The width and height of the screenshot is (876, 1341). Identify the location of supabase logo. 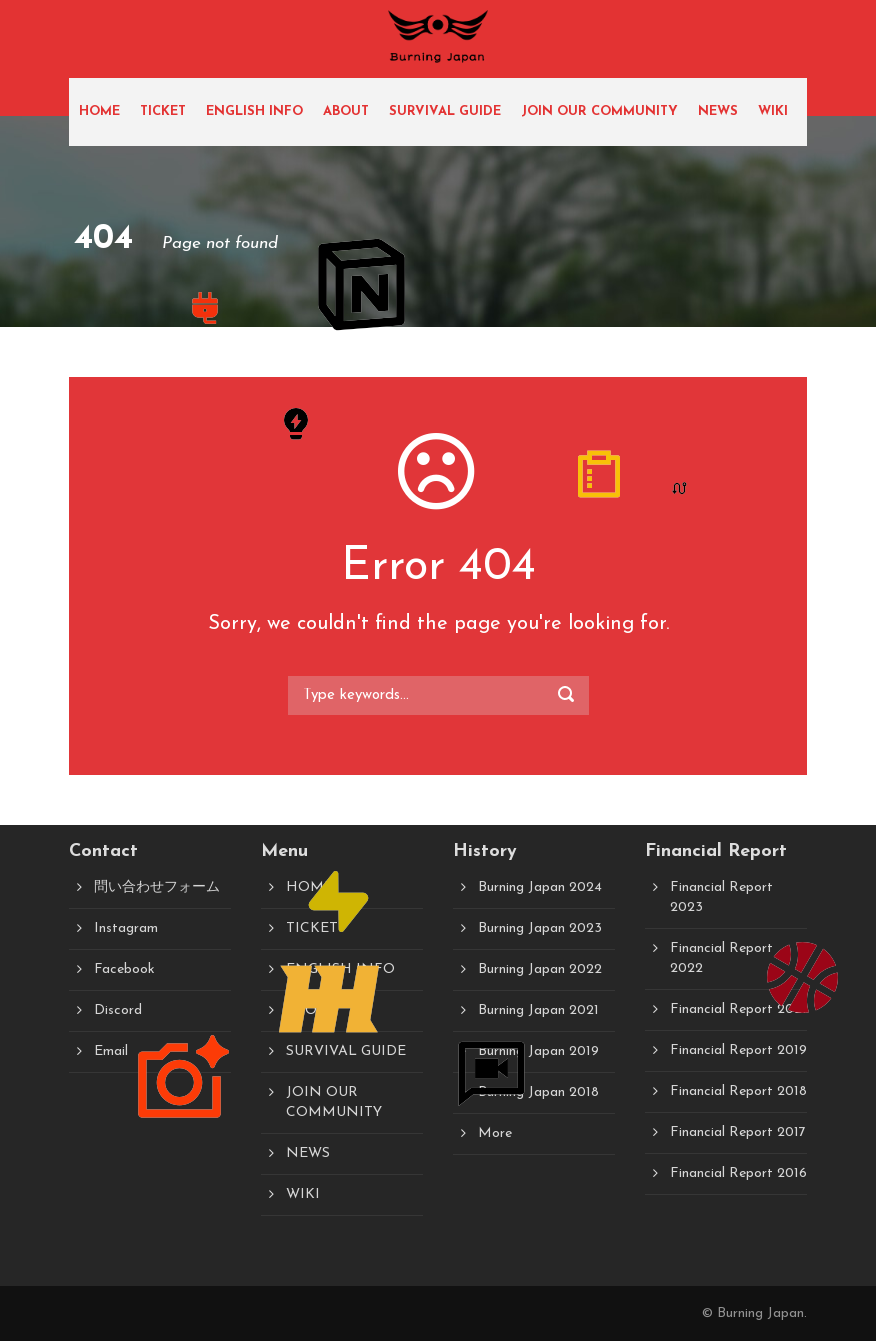
(338, 901).